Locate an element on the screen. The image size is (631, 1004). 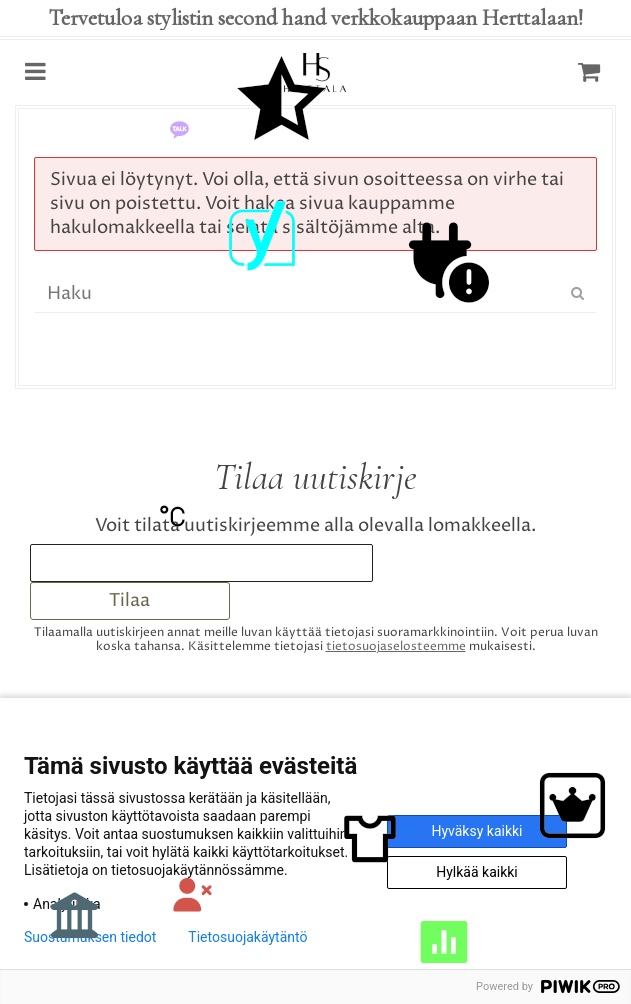
yoast SEO plugin logo is located at coordinates (262, 236).